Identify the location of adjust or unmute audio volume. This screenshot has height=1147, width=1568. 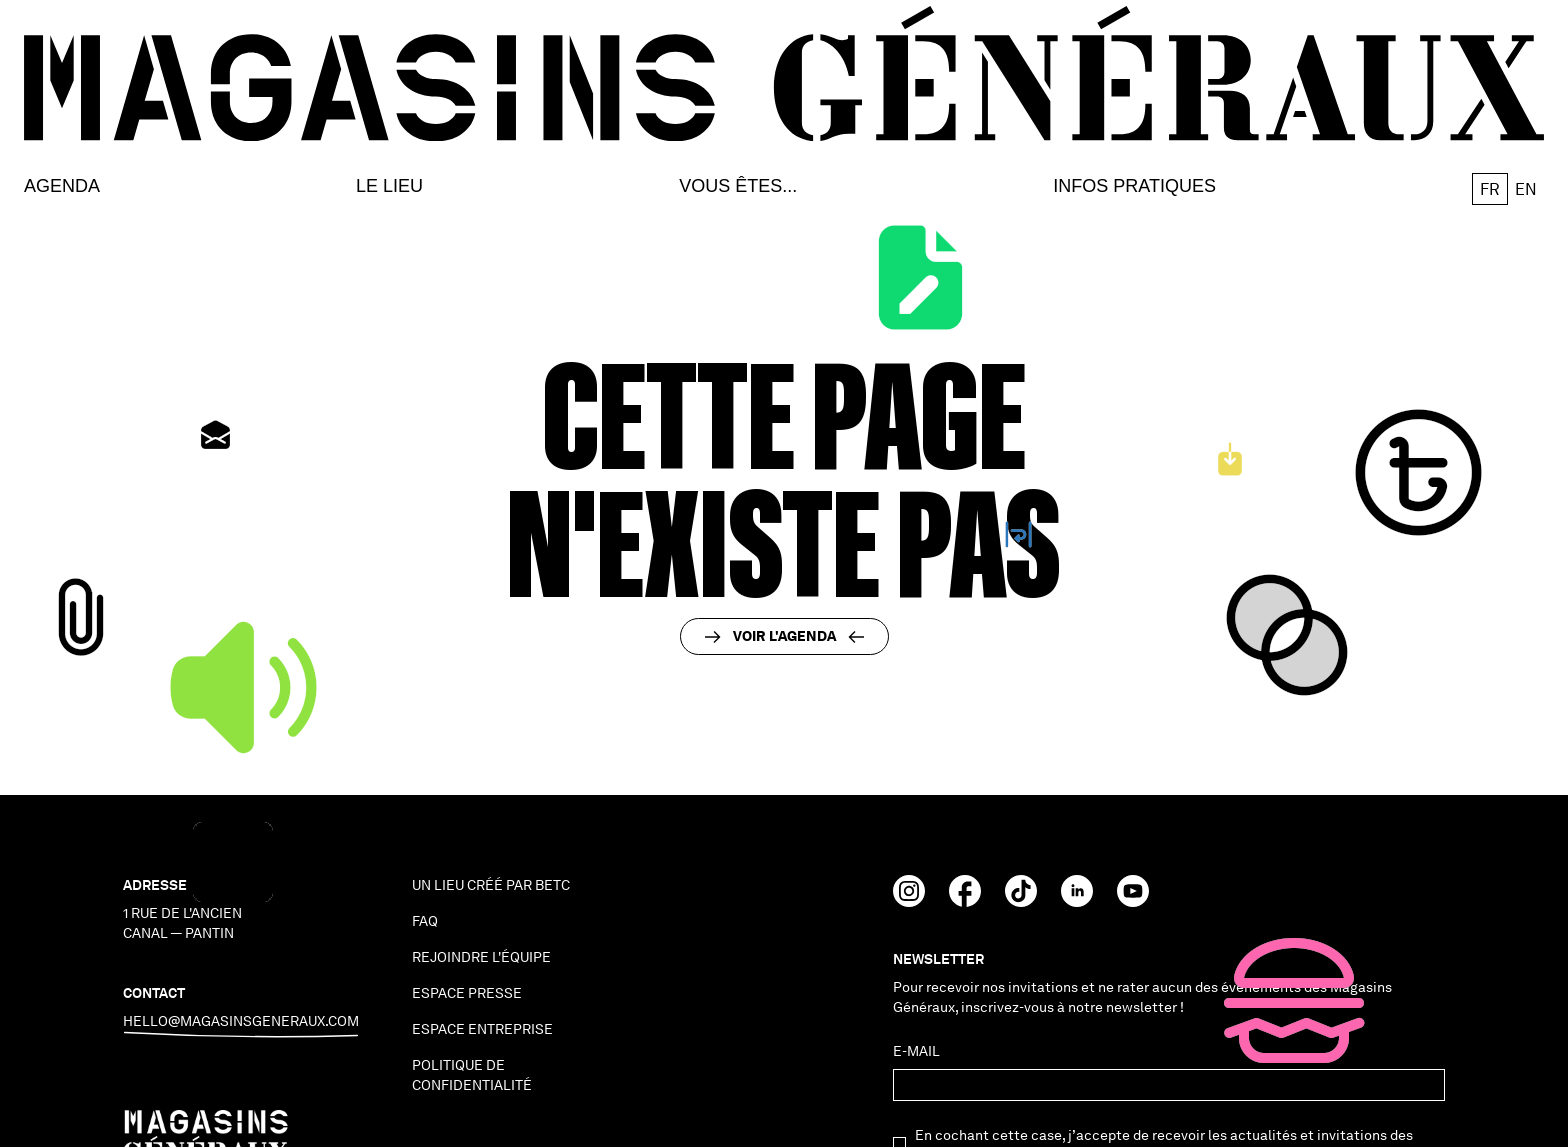
(243, 687).